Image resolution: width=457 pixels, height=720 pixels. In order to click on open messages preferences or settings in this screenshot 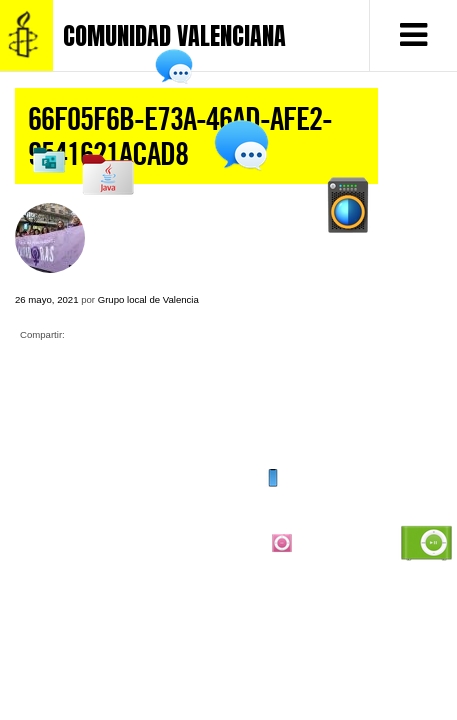, I will do `click(174, 66)`.